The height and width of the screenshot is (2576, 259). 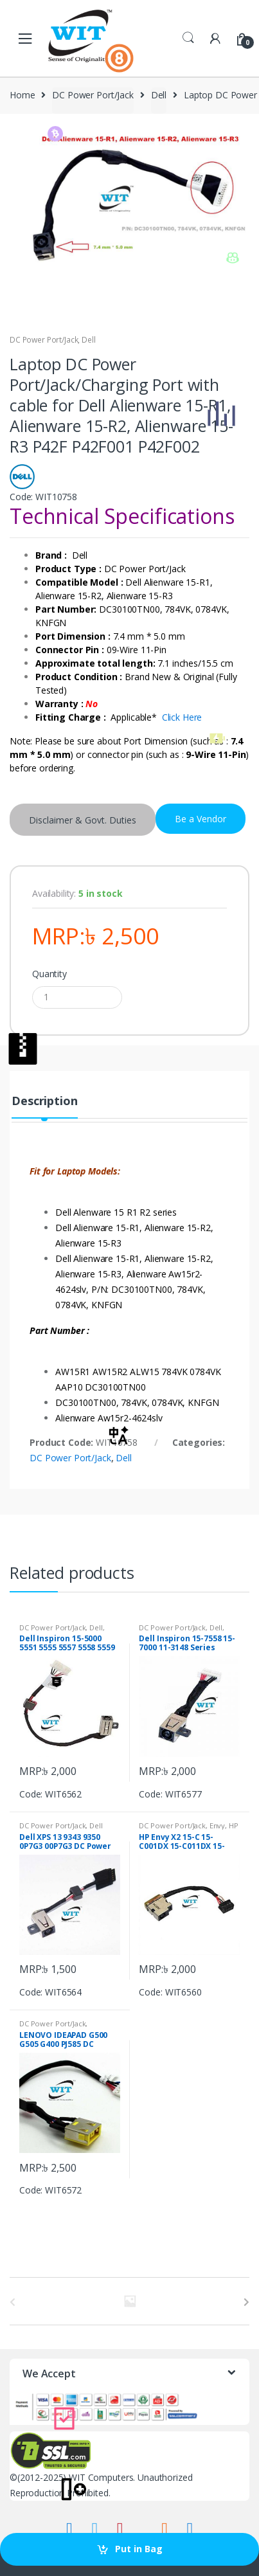 What do you see at coordinates (119, 58) in the screenshot?
I see `access billiards or pool game` at bounding box center [119, 58].